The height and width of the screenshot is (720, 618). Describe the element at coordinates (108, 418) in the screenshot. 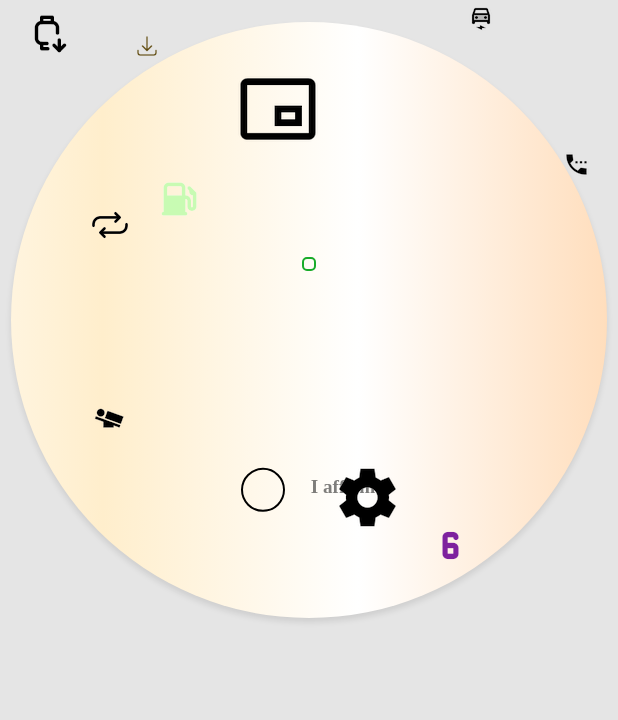

I see `indicates lie-flat seat availability on flight` at that location.